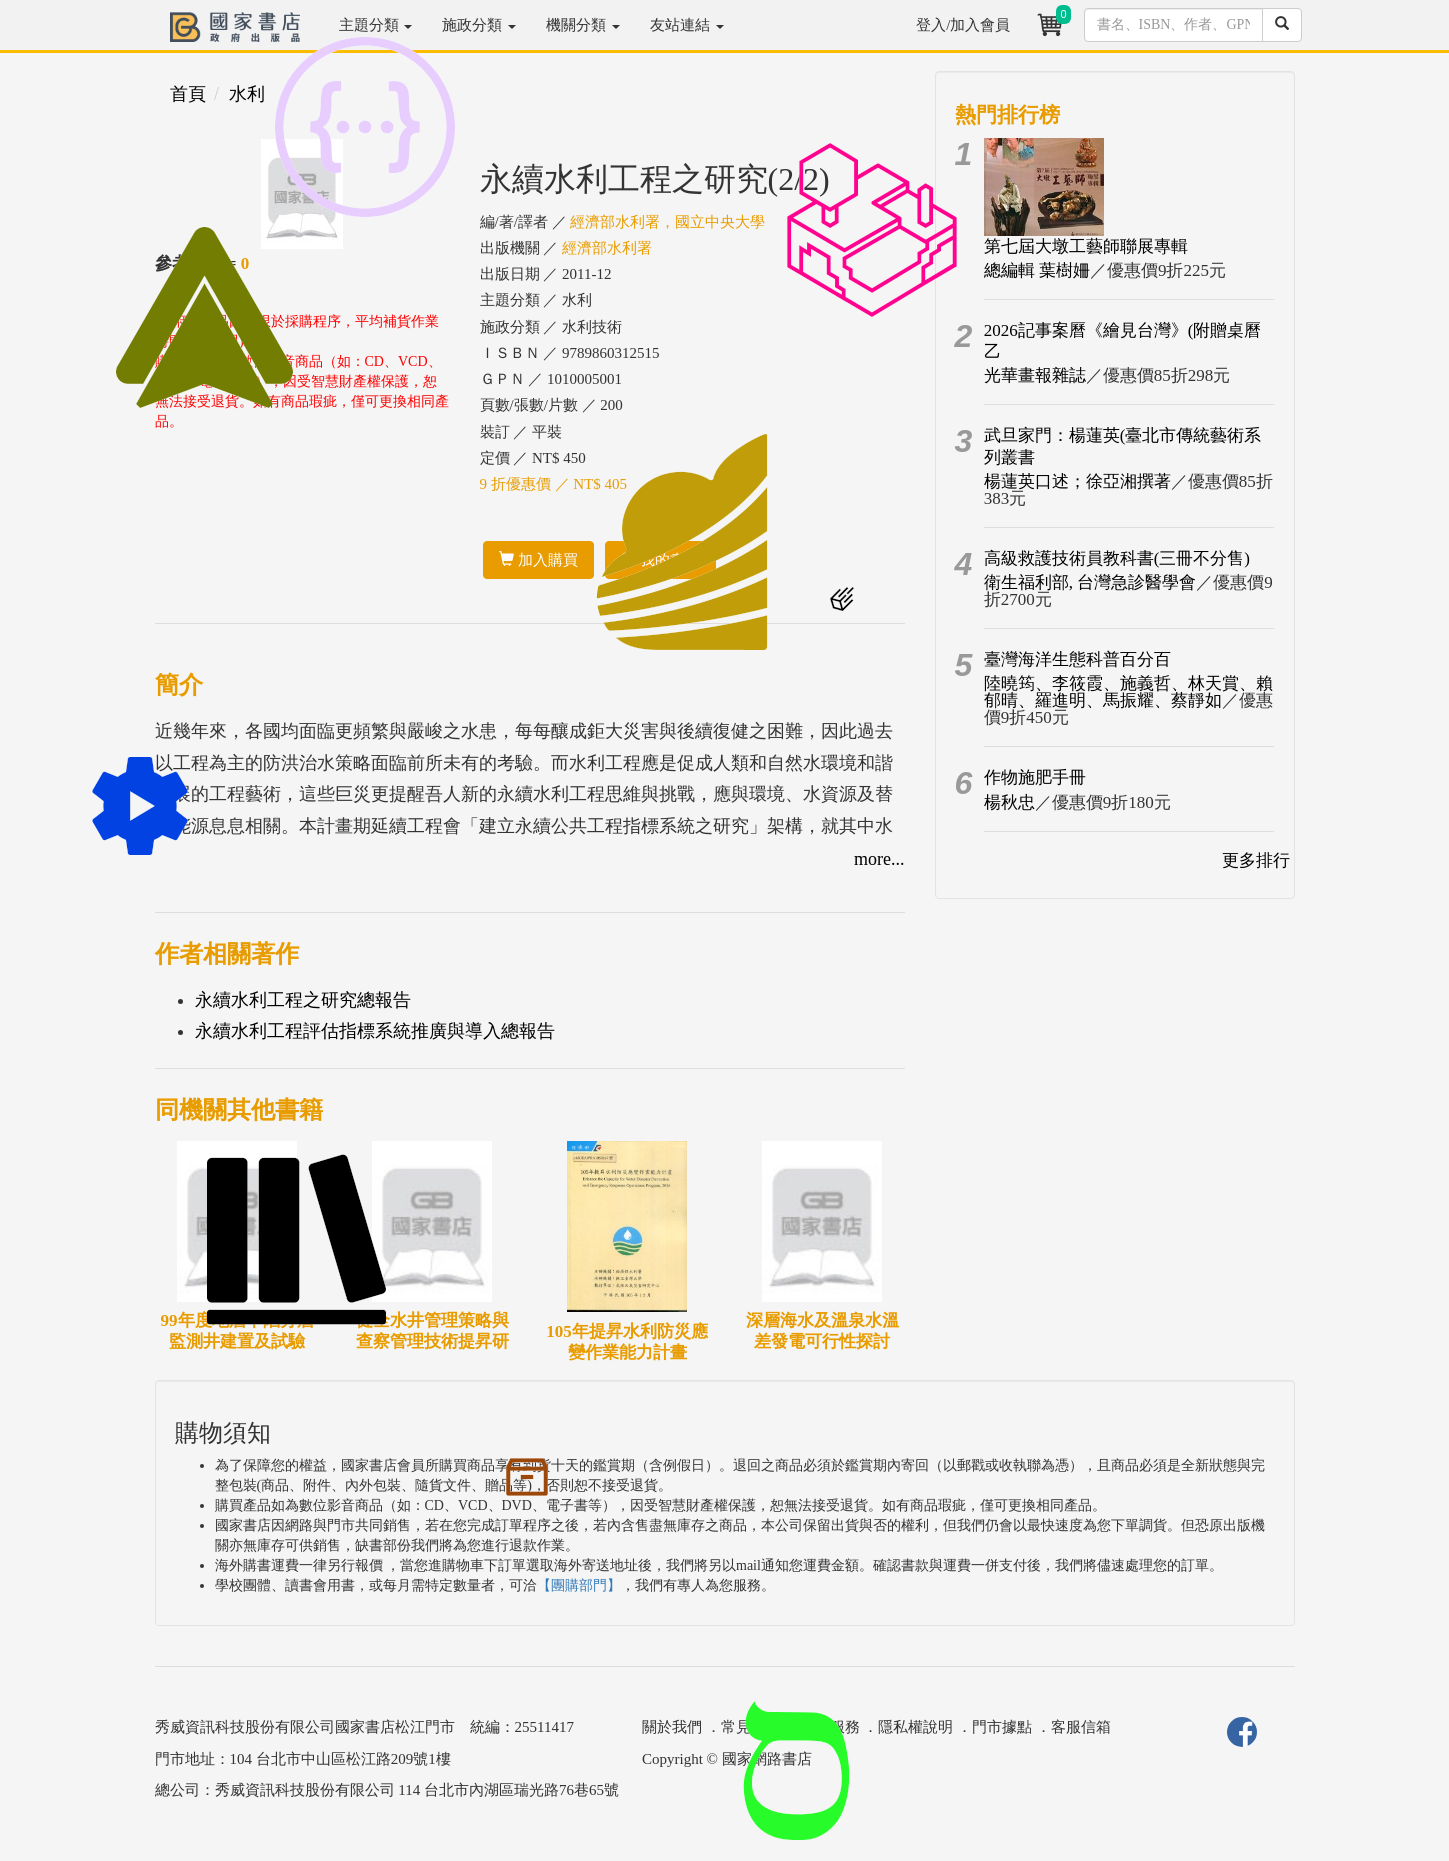  I want to click on open android auto app, so click(204, 317).